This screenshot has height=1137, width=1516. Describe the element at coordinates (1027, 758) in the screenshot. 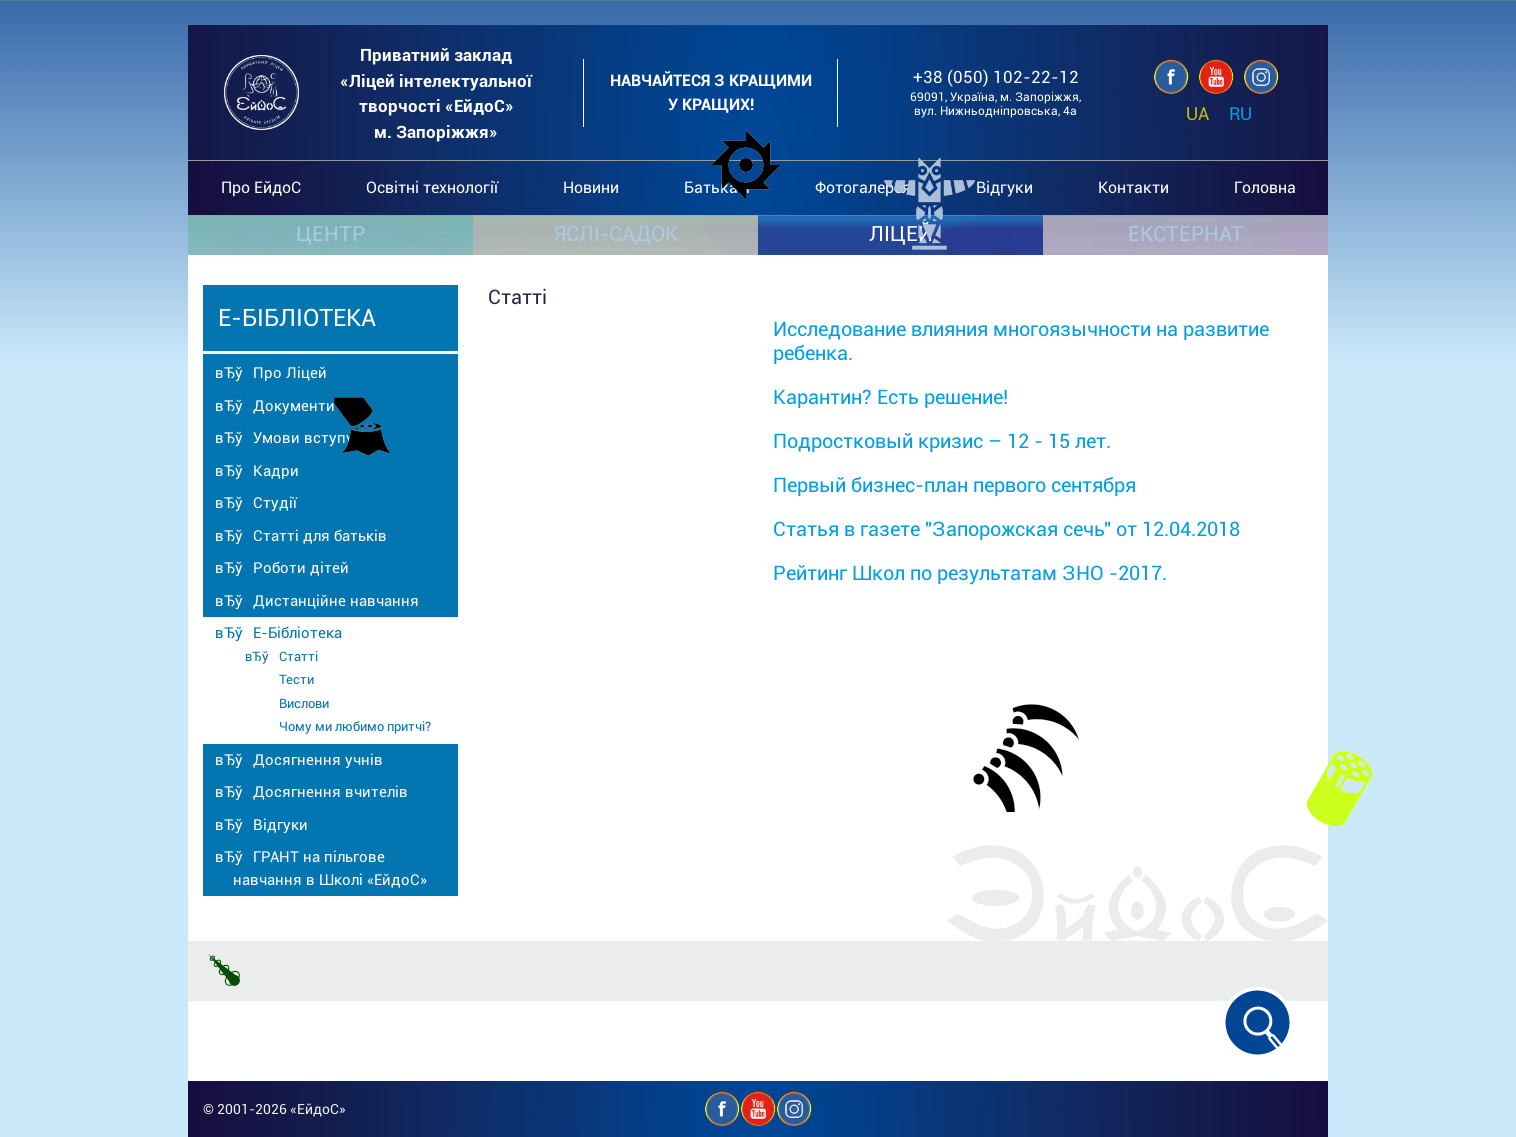

I see `indicates a claw attack or scratch ability` at that location.